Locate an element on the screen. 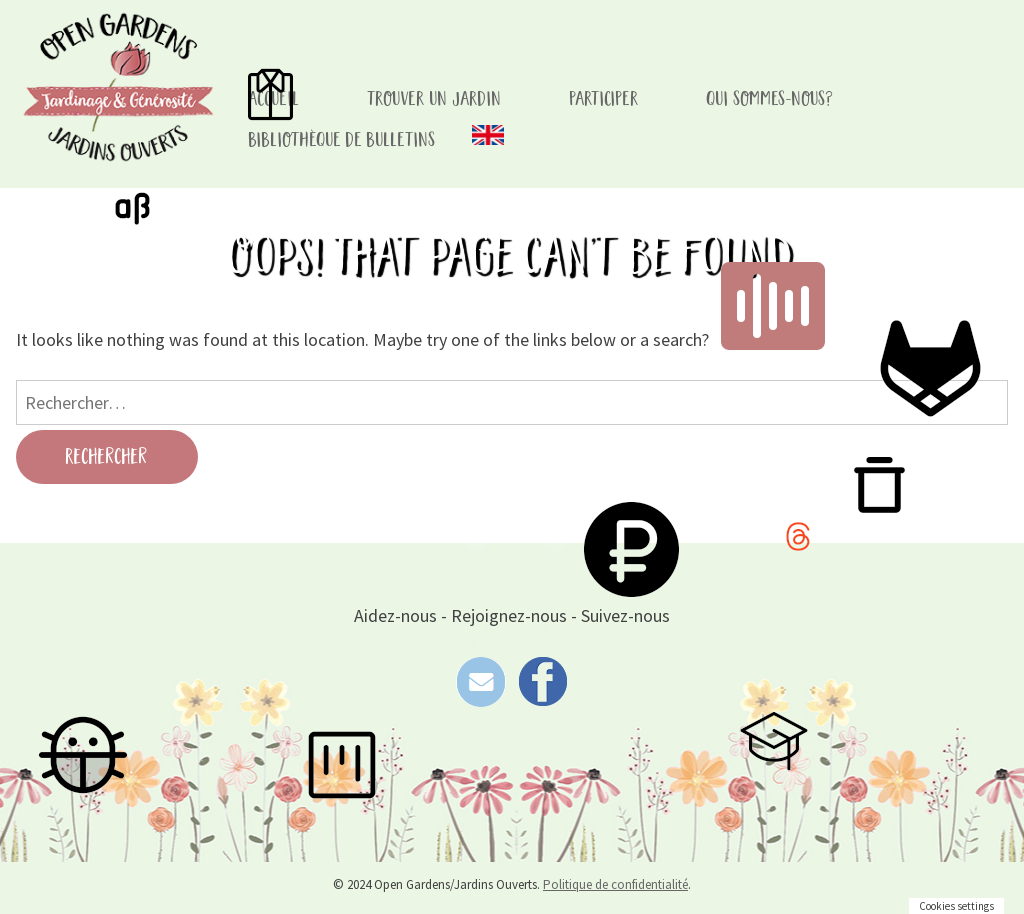 This screenshot has width=1024, height=914. delete item is located at coordinates (879, 487).